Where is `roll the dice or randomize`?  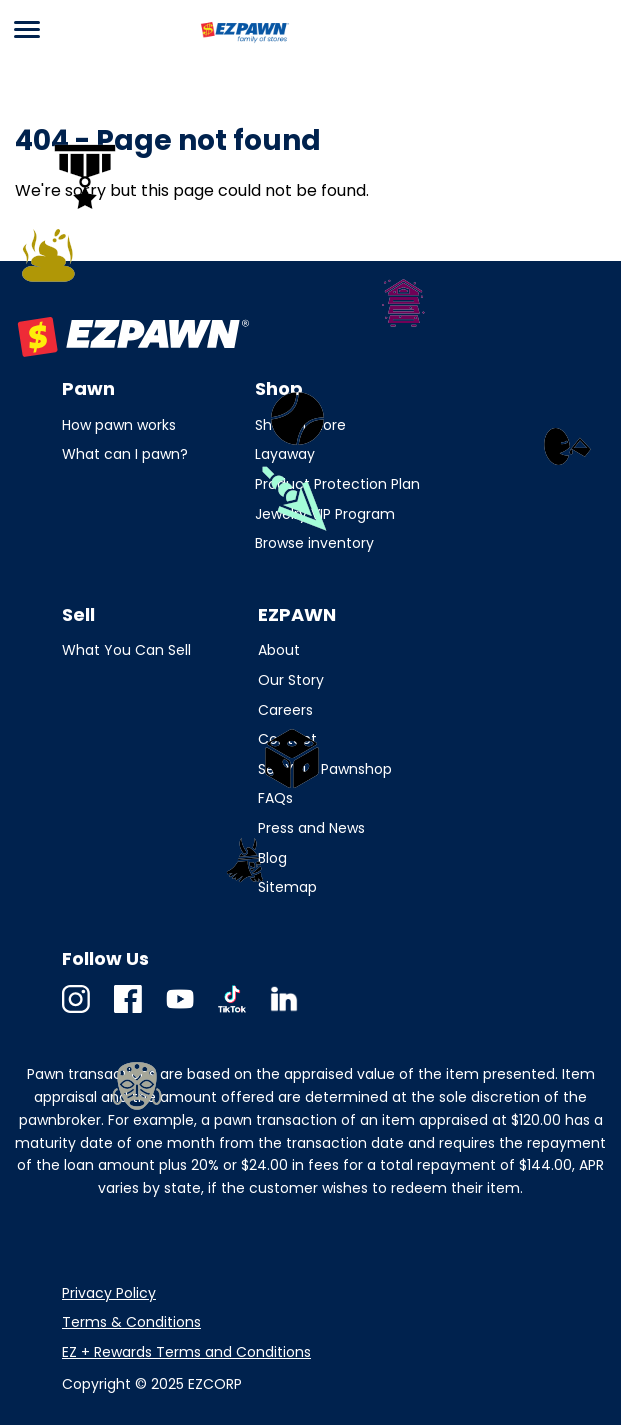
roll the dice or randomize is located at coordinates (292, 759).